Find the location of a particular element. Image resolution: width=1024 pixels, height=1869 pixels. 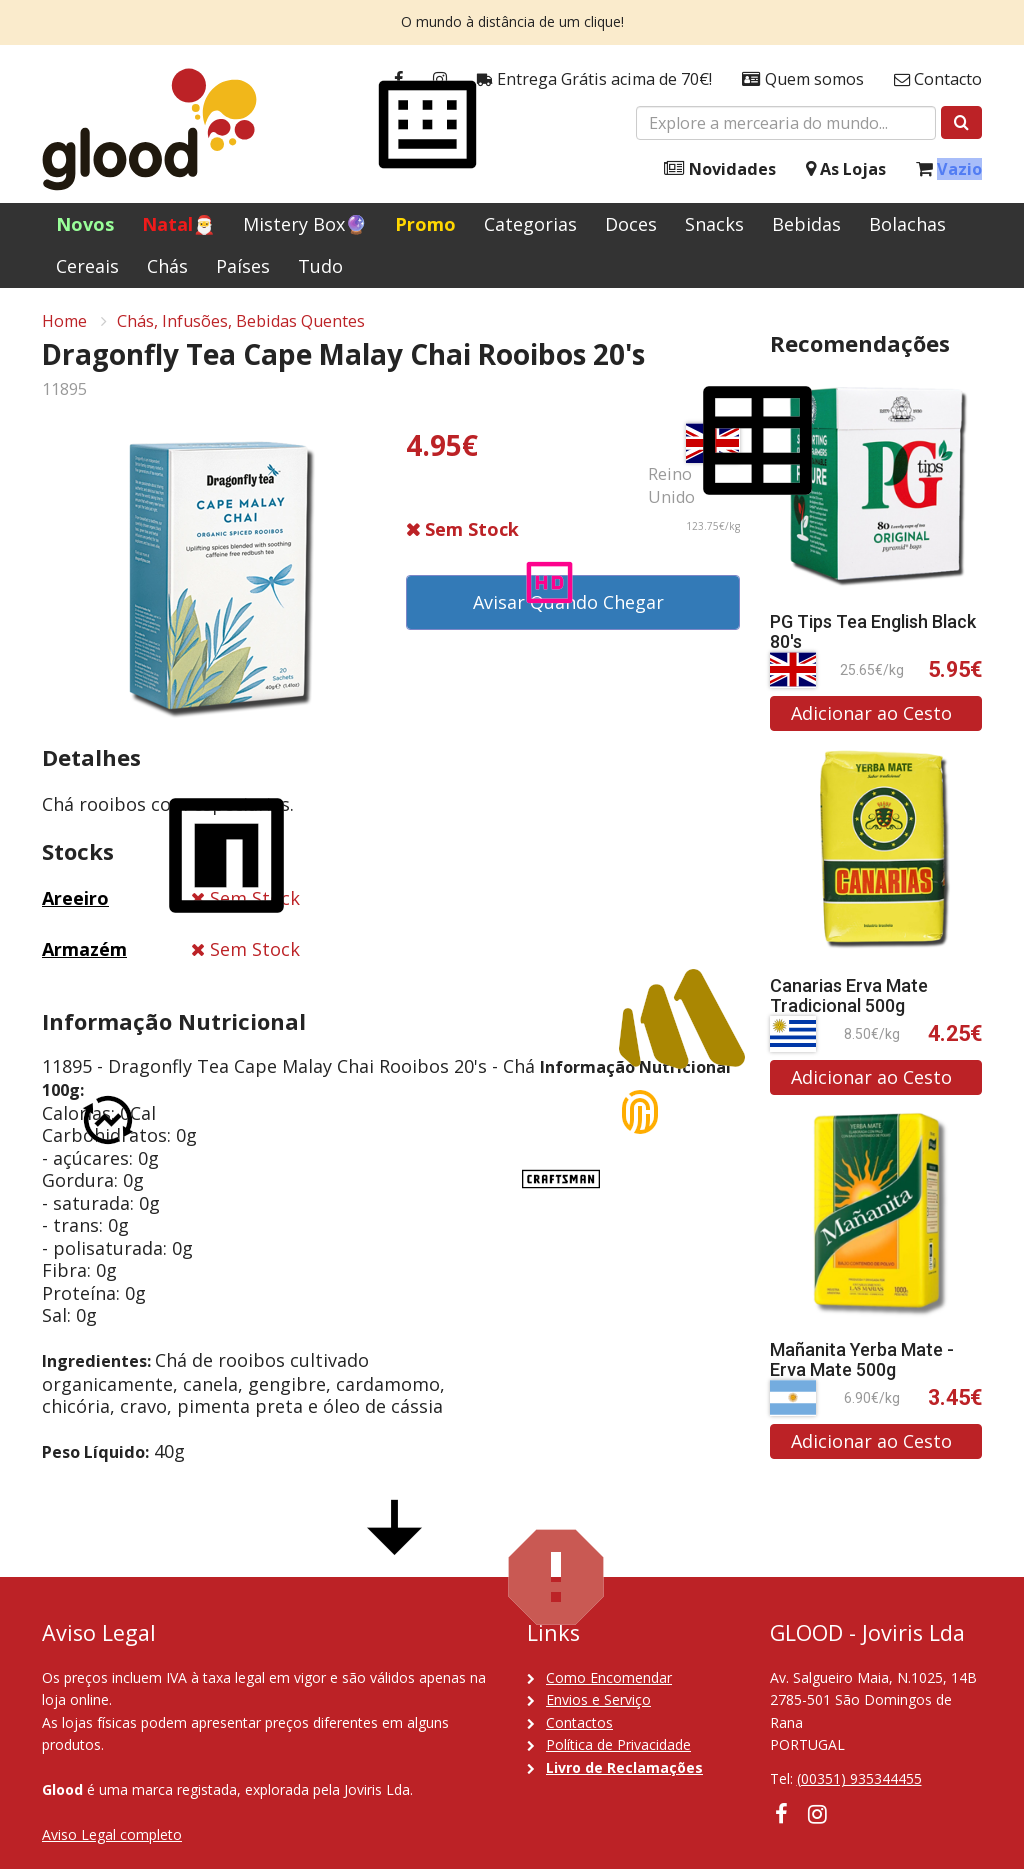

insert a table into the document is located at coordinates (757, 440).